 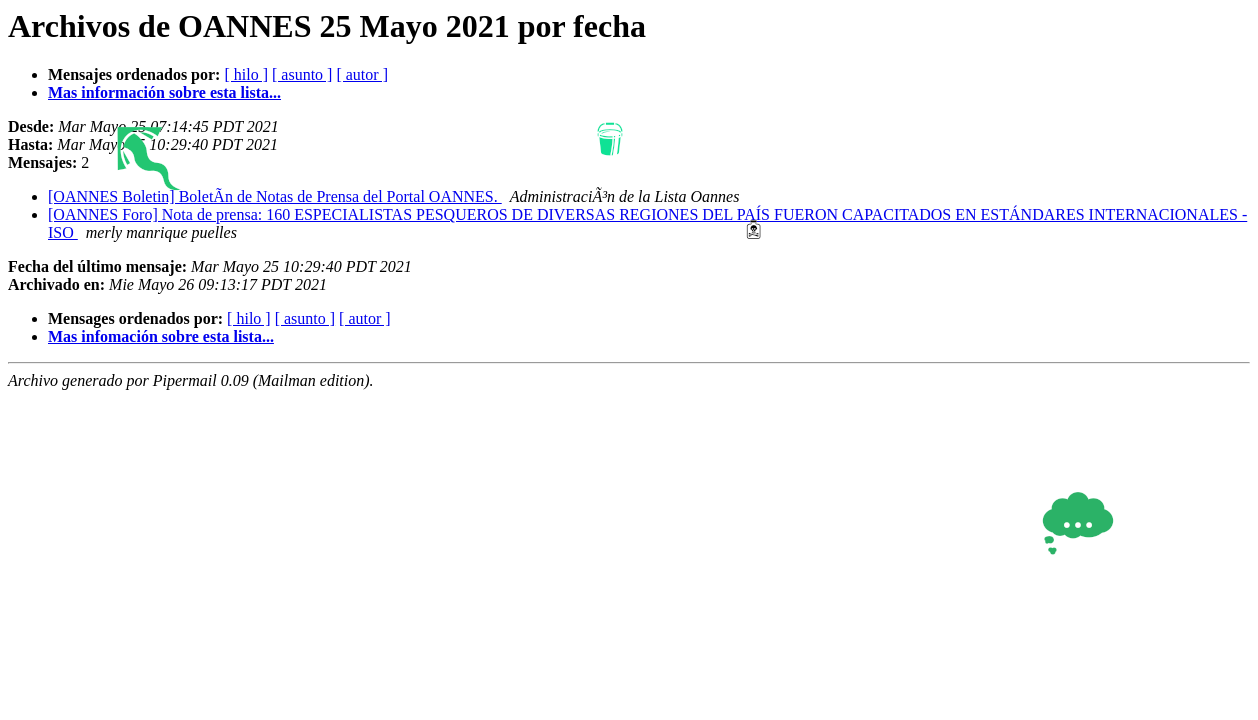 What do you see at coordinates (753, 229) in the screenshot?
I see `poison or toxic item in game inventory` at bounding box center [753, 229].